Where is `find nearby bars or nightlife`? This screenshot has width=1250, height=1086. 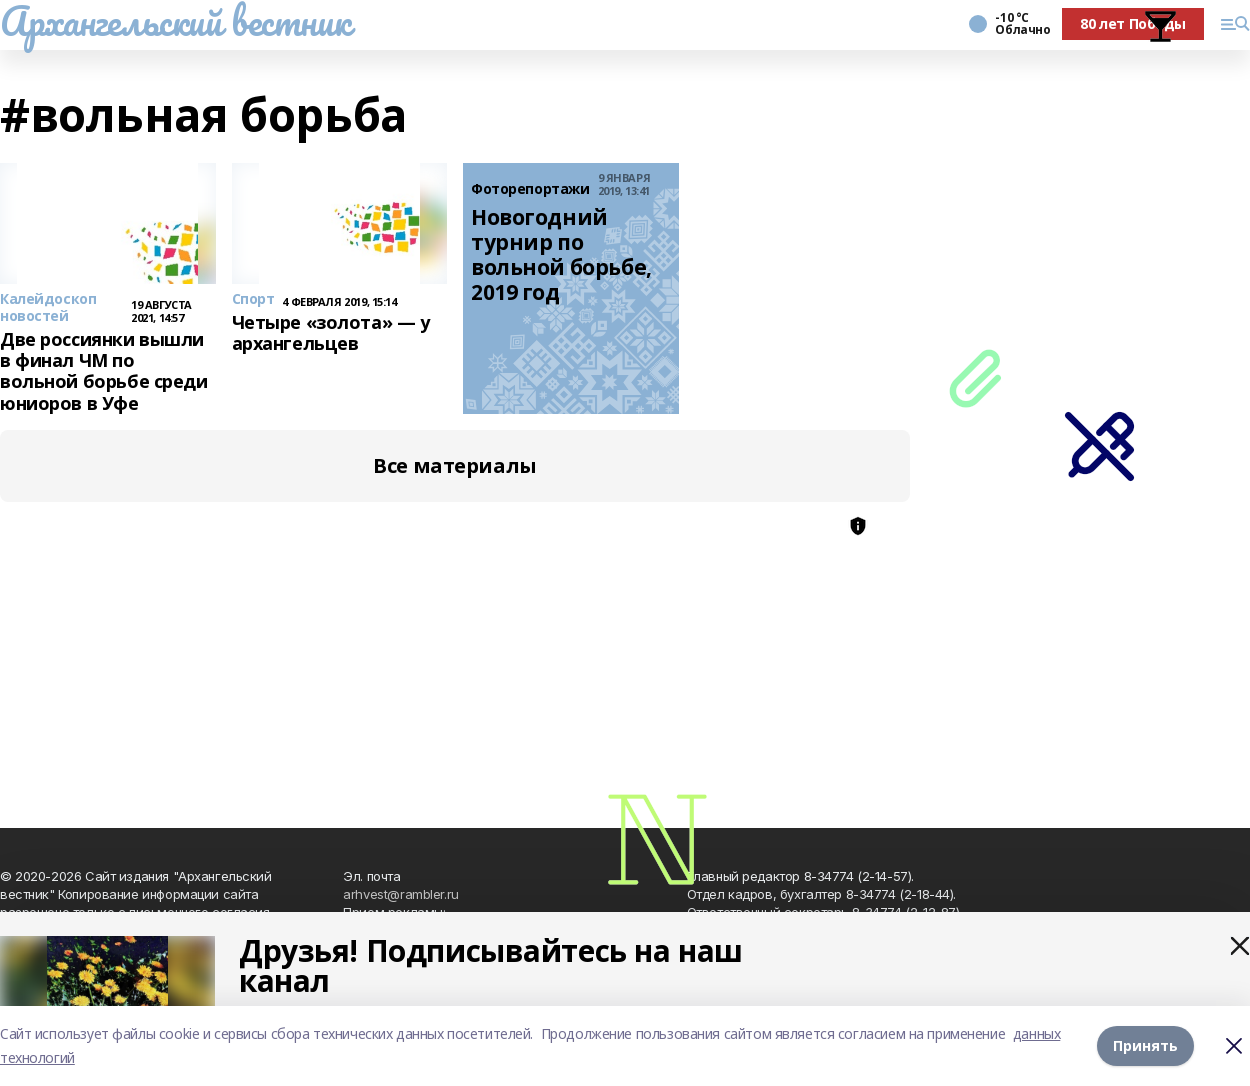 find nearby bars or nightlife is located at coordinates (1160, 26).